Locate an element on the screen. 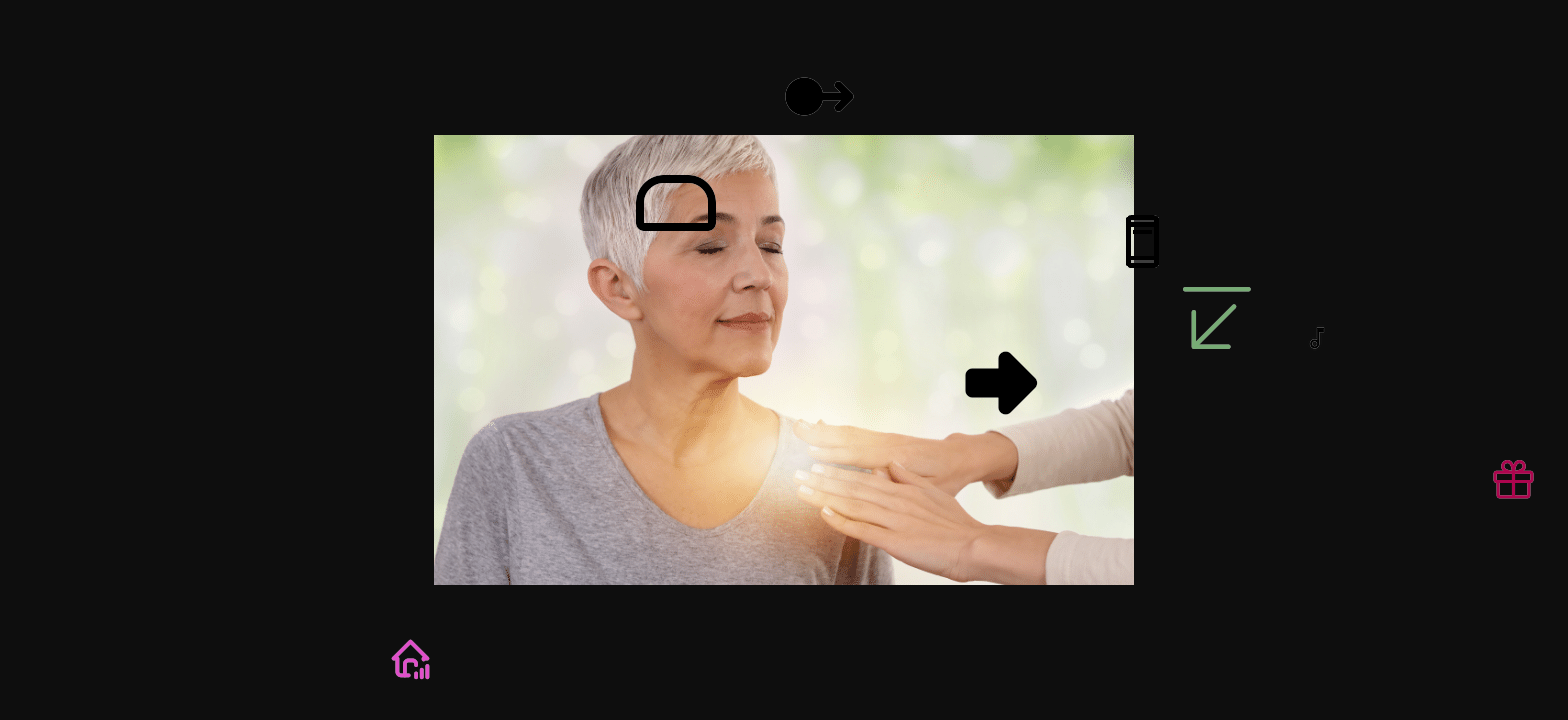  view mobile ad placements is located at coordinates (1142, 241).